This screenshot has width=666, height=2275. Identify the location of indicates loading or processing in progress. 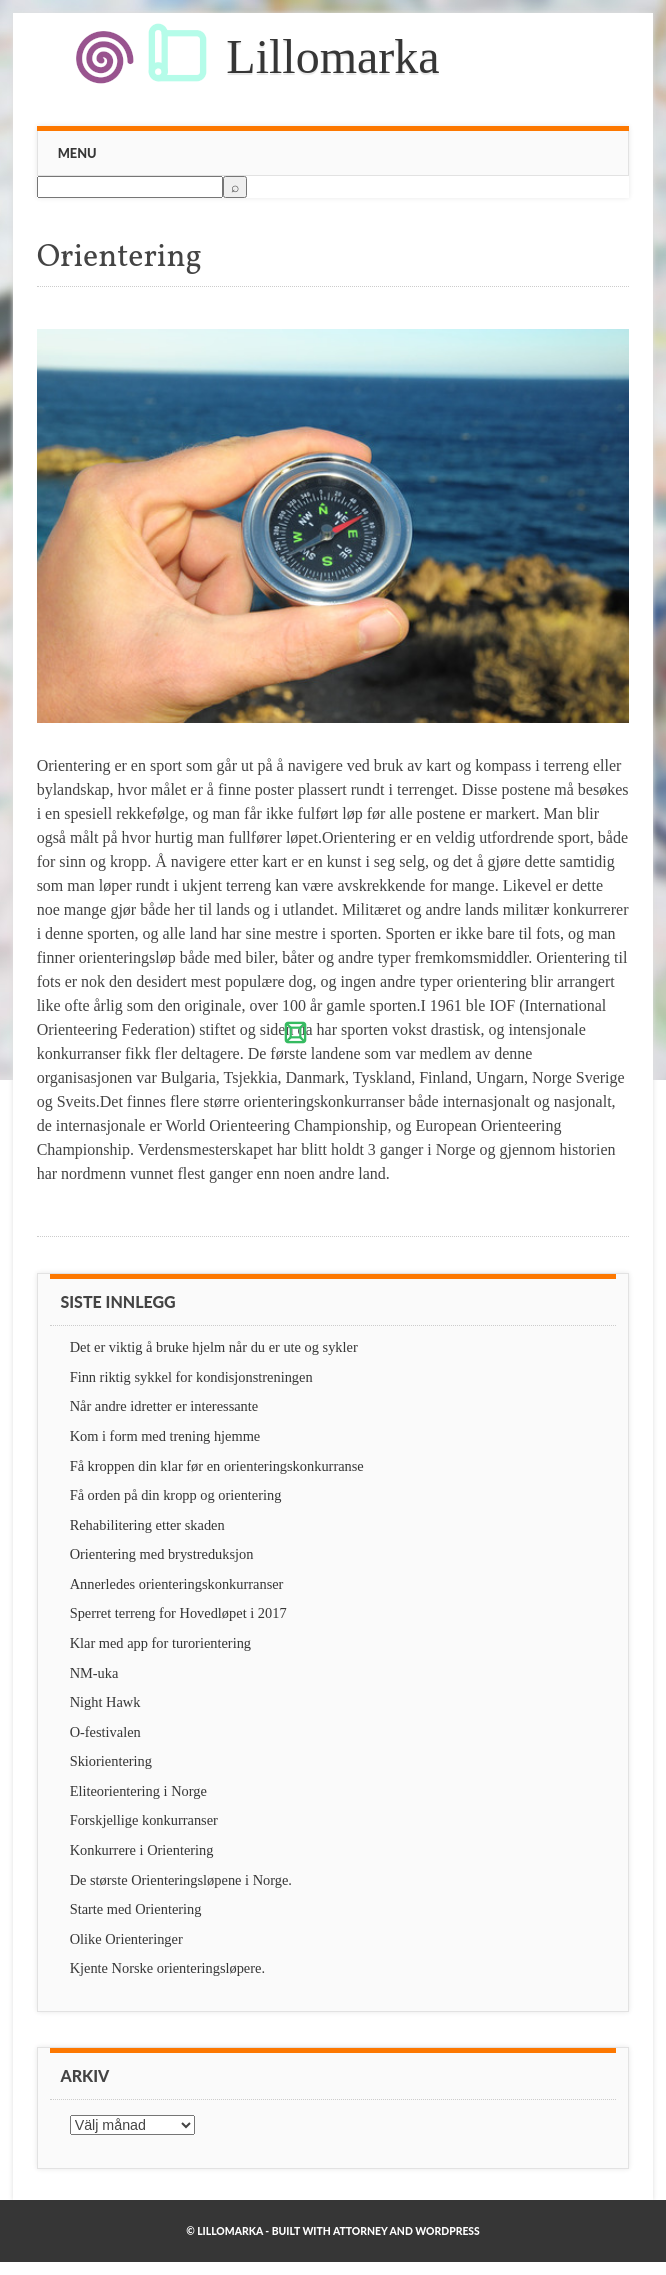
(102, 58).